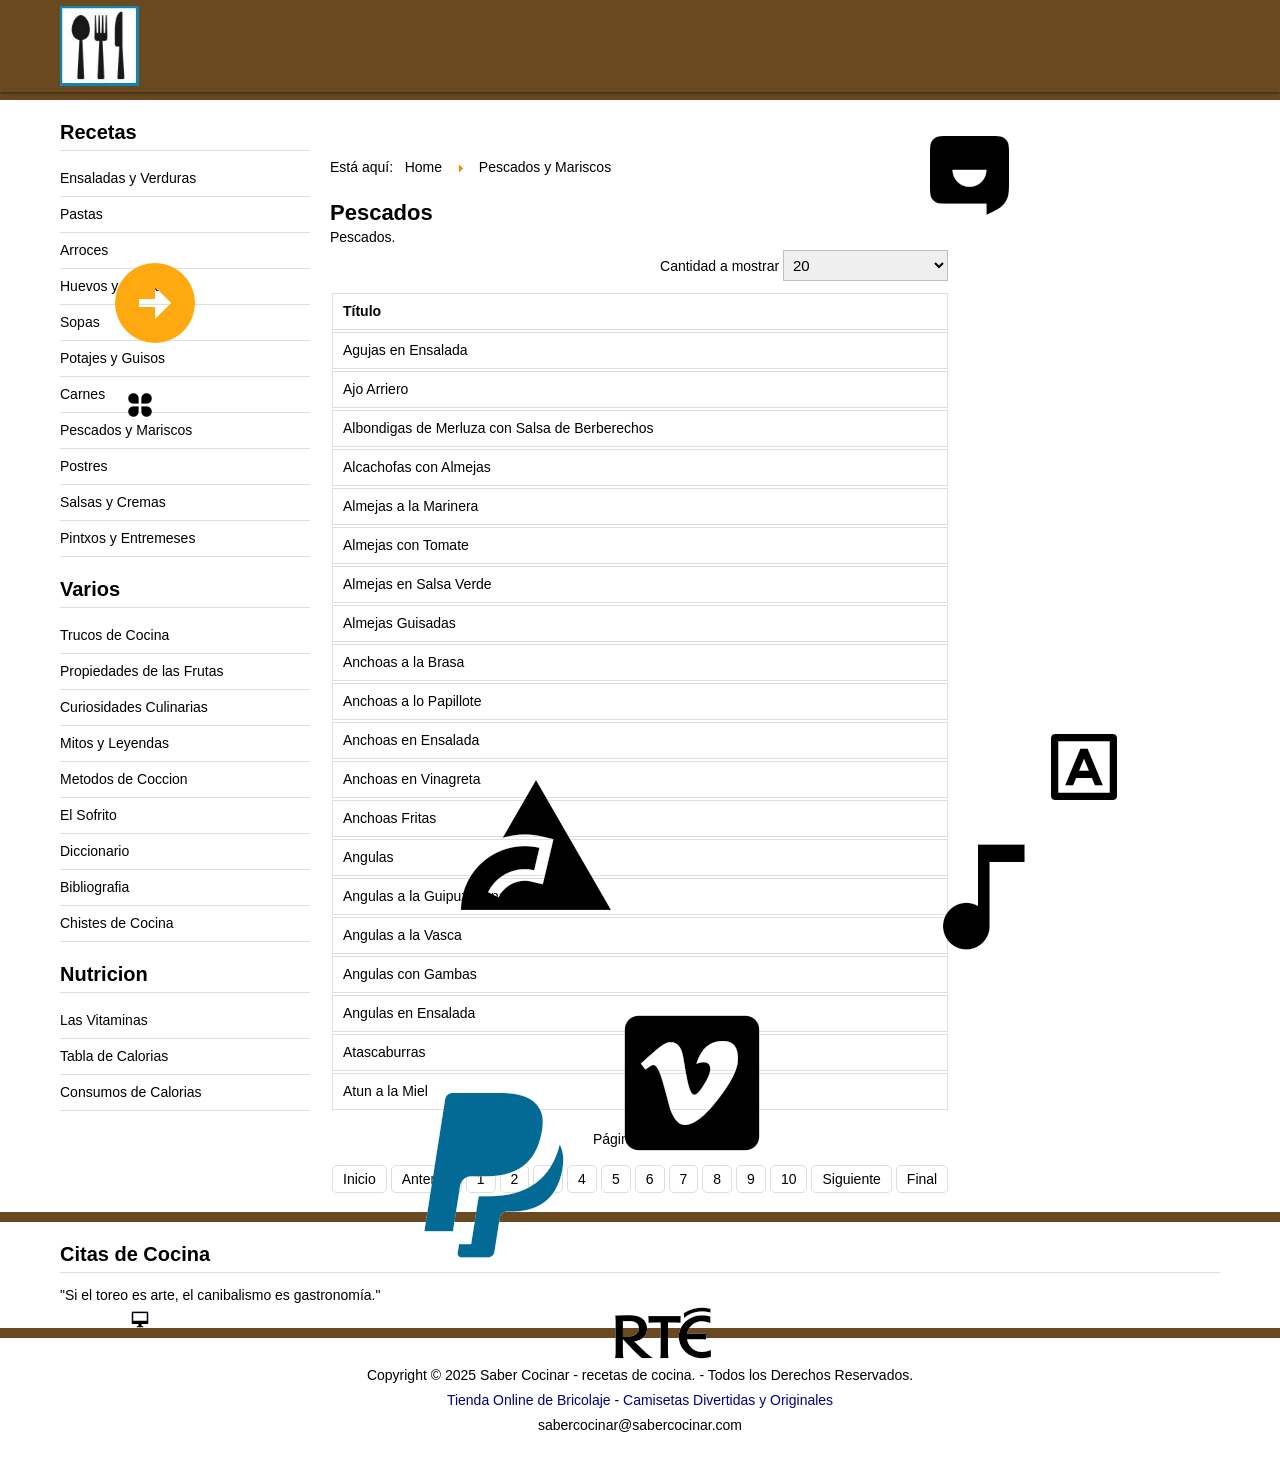 Image resolution: width=1280 pixels, height=1463 pixels. I want to click on biome code formatter and linter tool logo, so click(536, 845).